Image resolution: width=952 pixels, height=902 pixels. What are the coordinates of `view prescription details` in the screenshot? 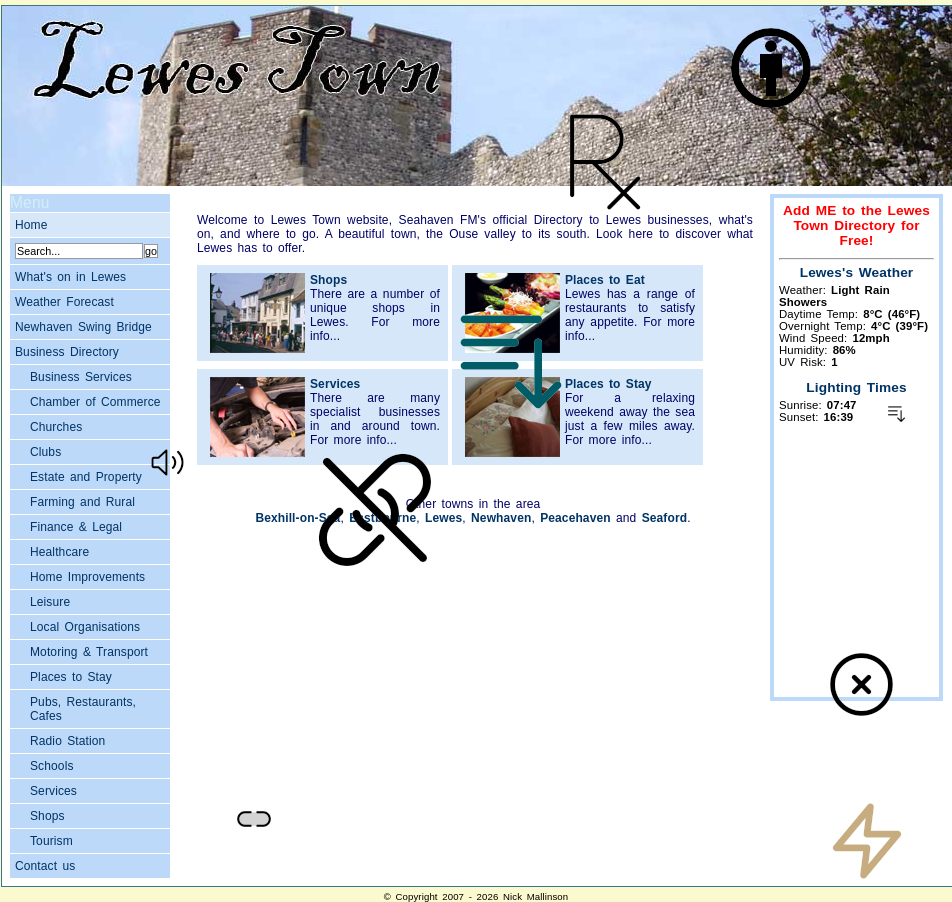 It's located at (601, 162).